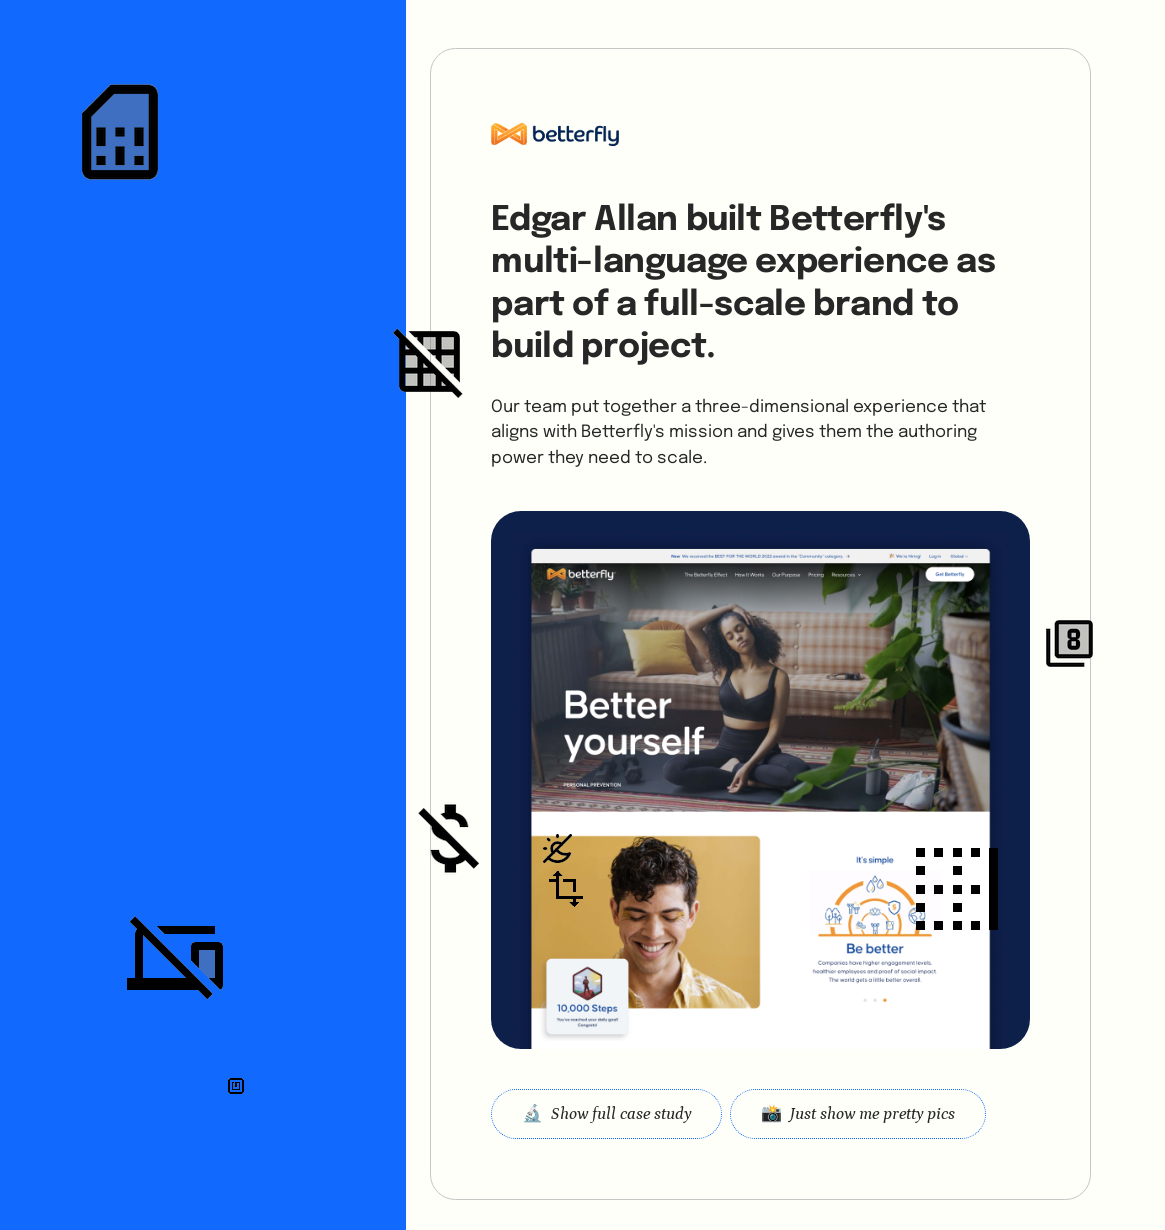 The width and height of the screenshot is (1165, 1230). What do you see at coordinates (957, 889) in the screenshot?
I see `apply border to the right edge of a cell or selection` at bounding box center [957, 889].